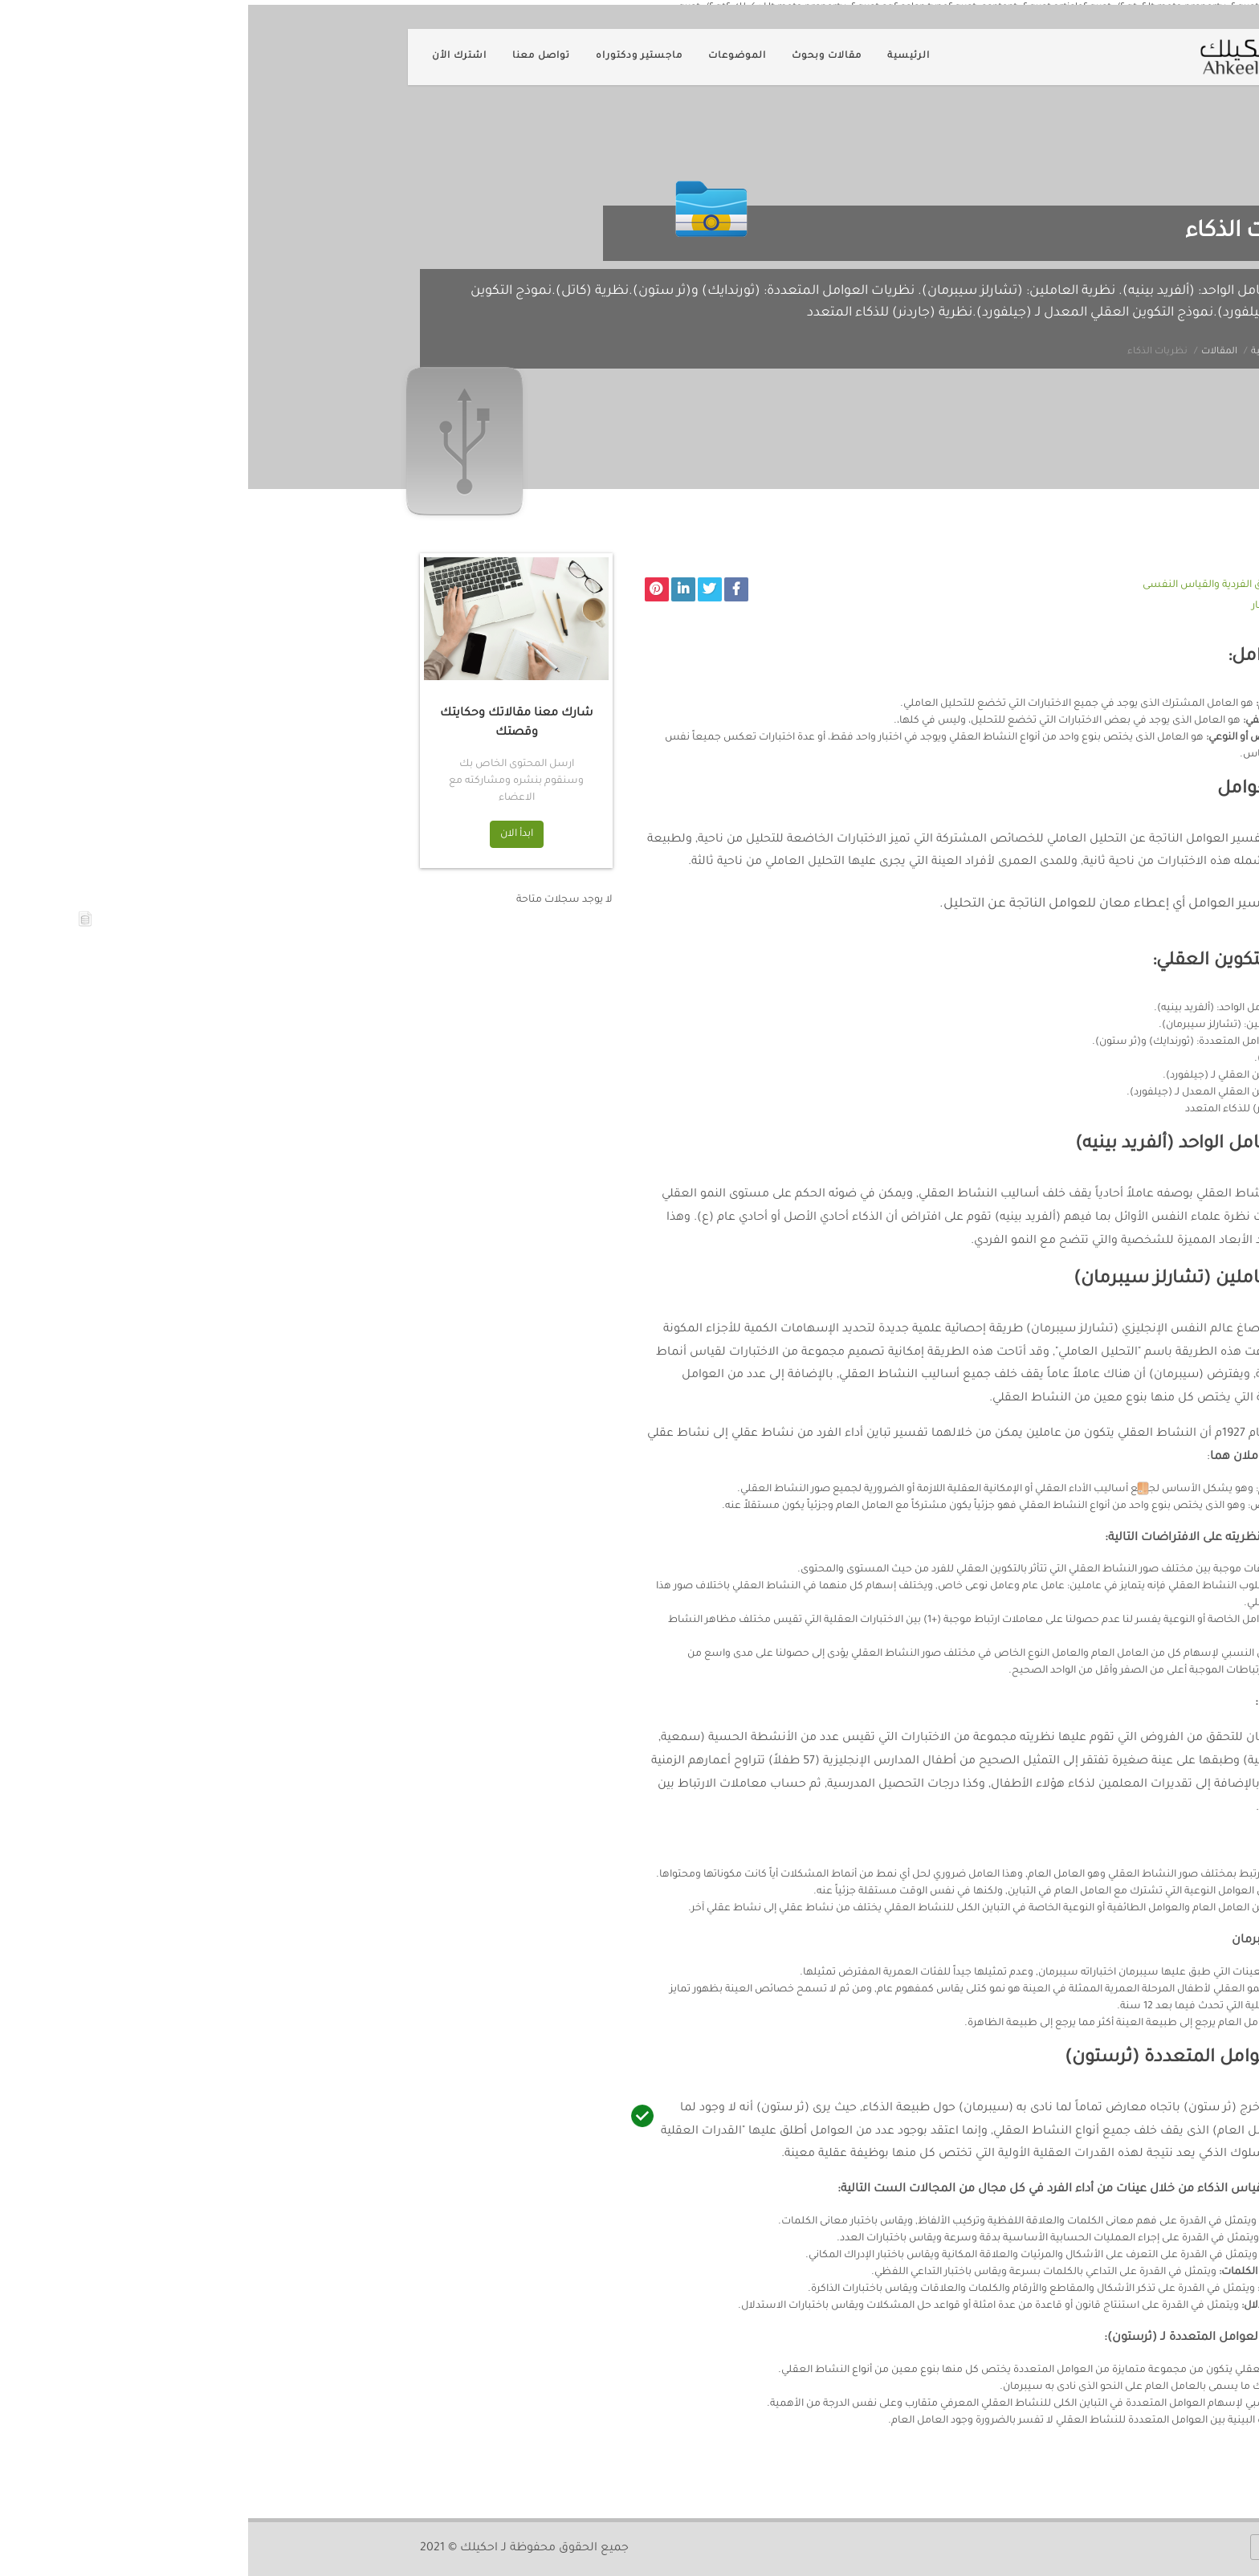 The width and height of the screenshot is (1259, 2576). Describe the element at coordinates (464, 441) in the screenshot. I see `access connected USB hard drive` at that location.